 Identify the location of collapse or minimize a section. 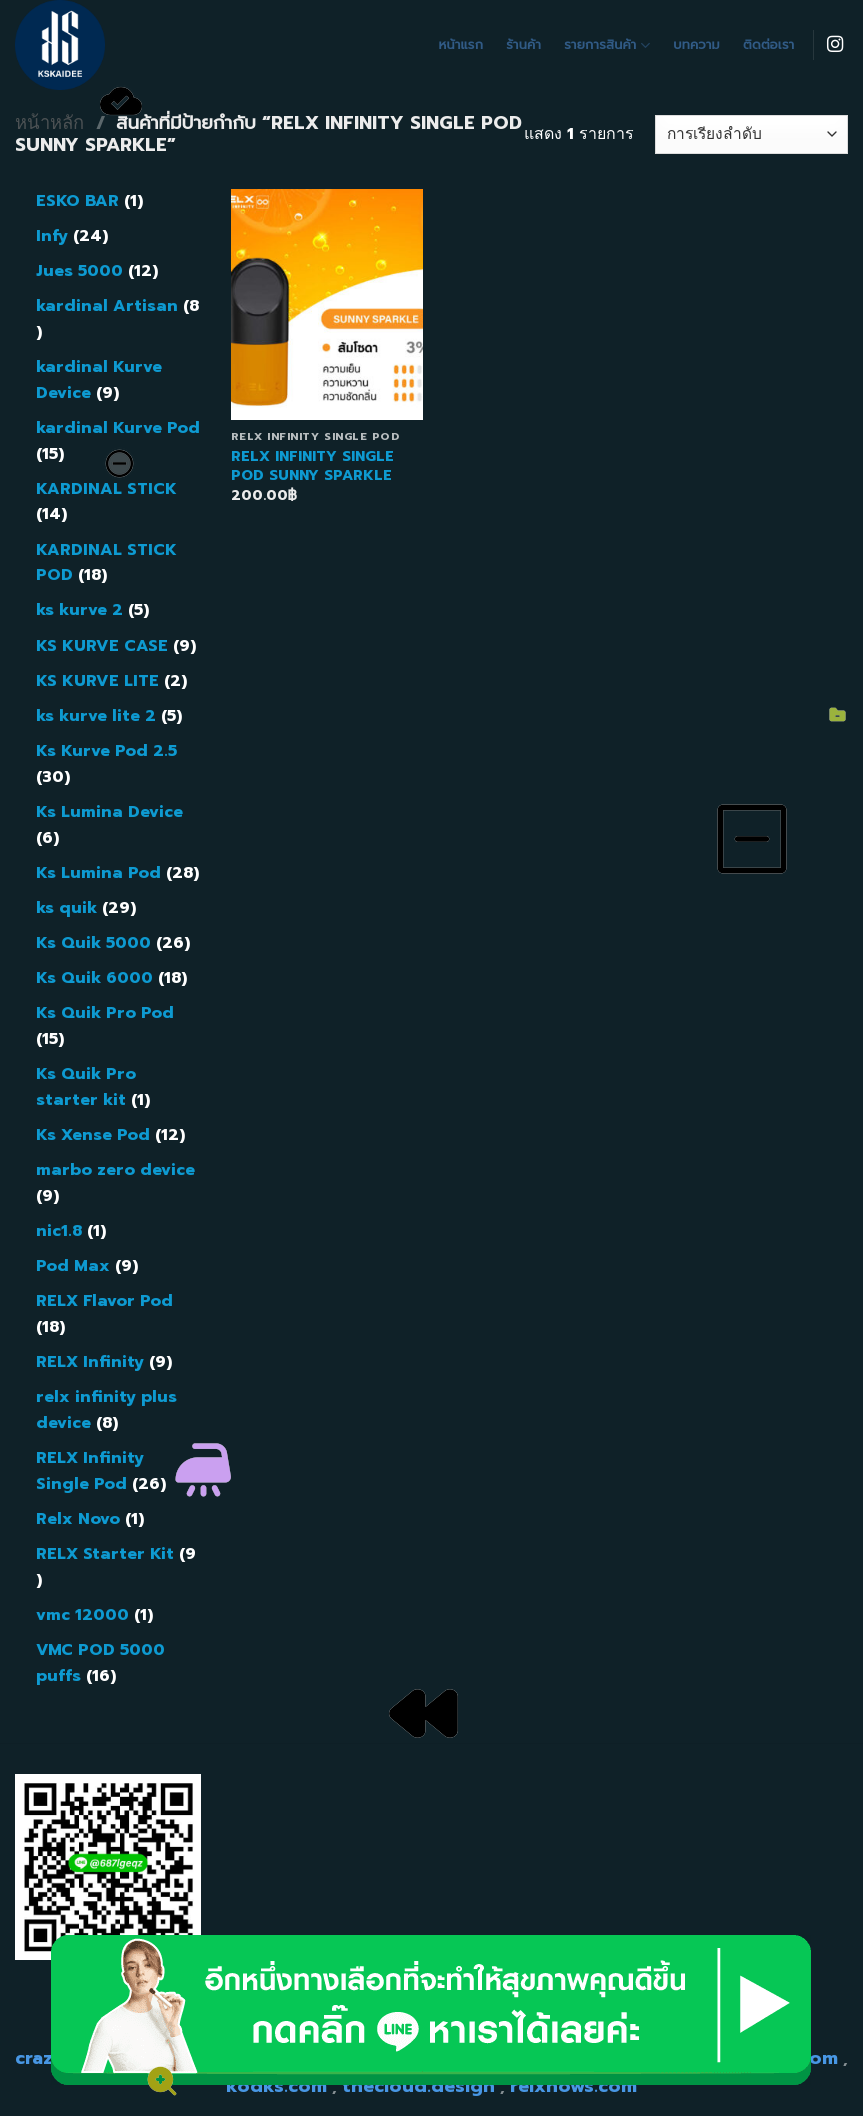
(752, 839).